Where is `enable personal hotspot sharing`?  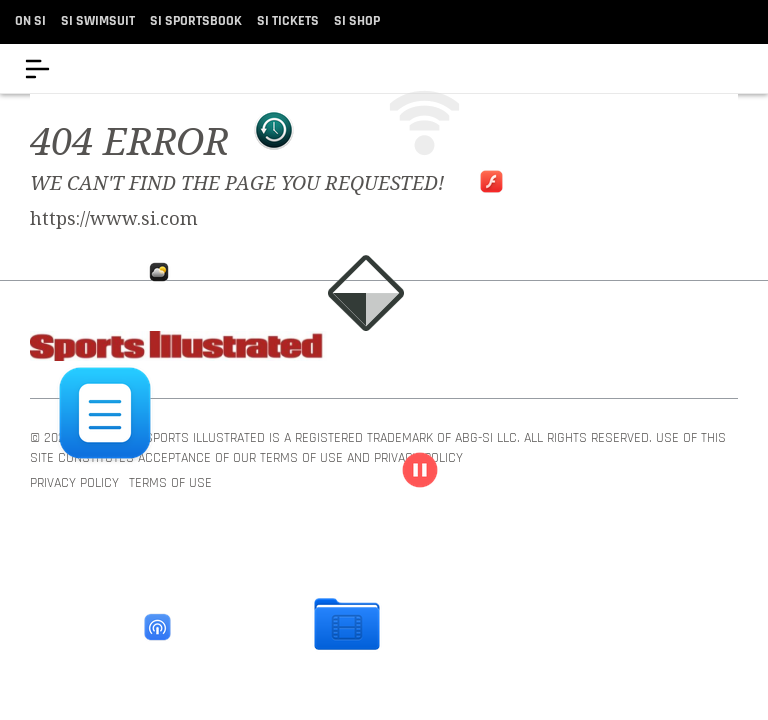
enable personal hotspot sharing is located at coordinates (157, 627).